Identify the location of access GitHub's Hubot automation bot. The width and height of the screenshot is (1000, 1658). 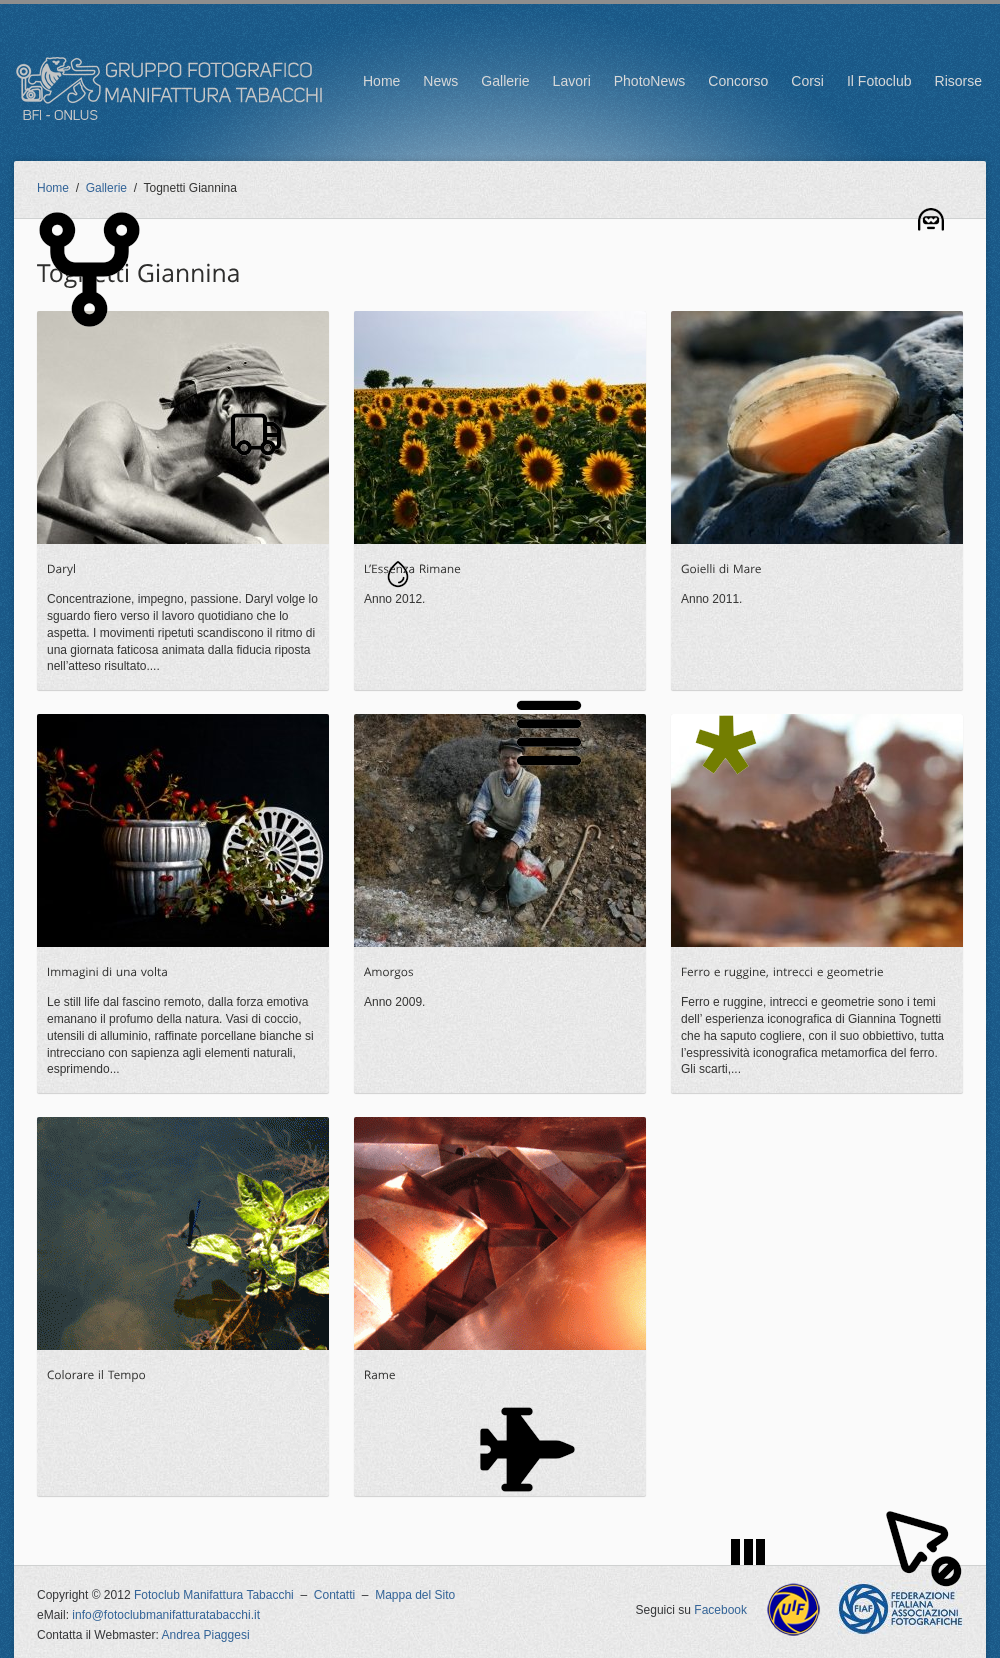
(931, 221).